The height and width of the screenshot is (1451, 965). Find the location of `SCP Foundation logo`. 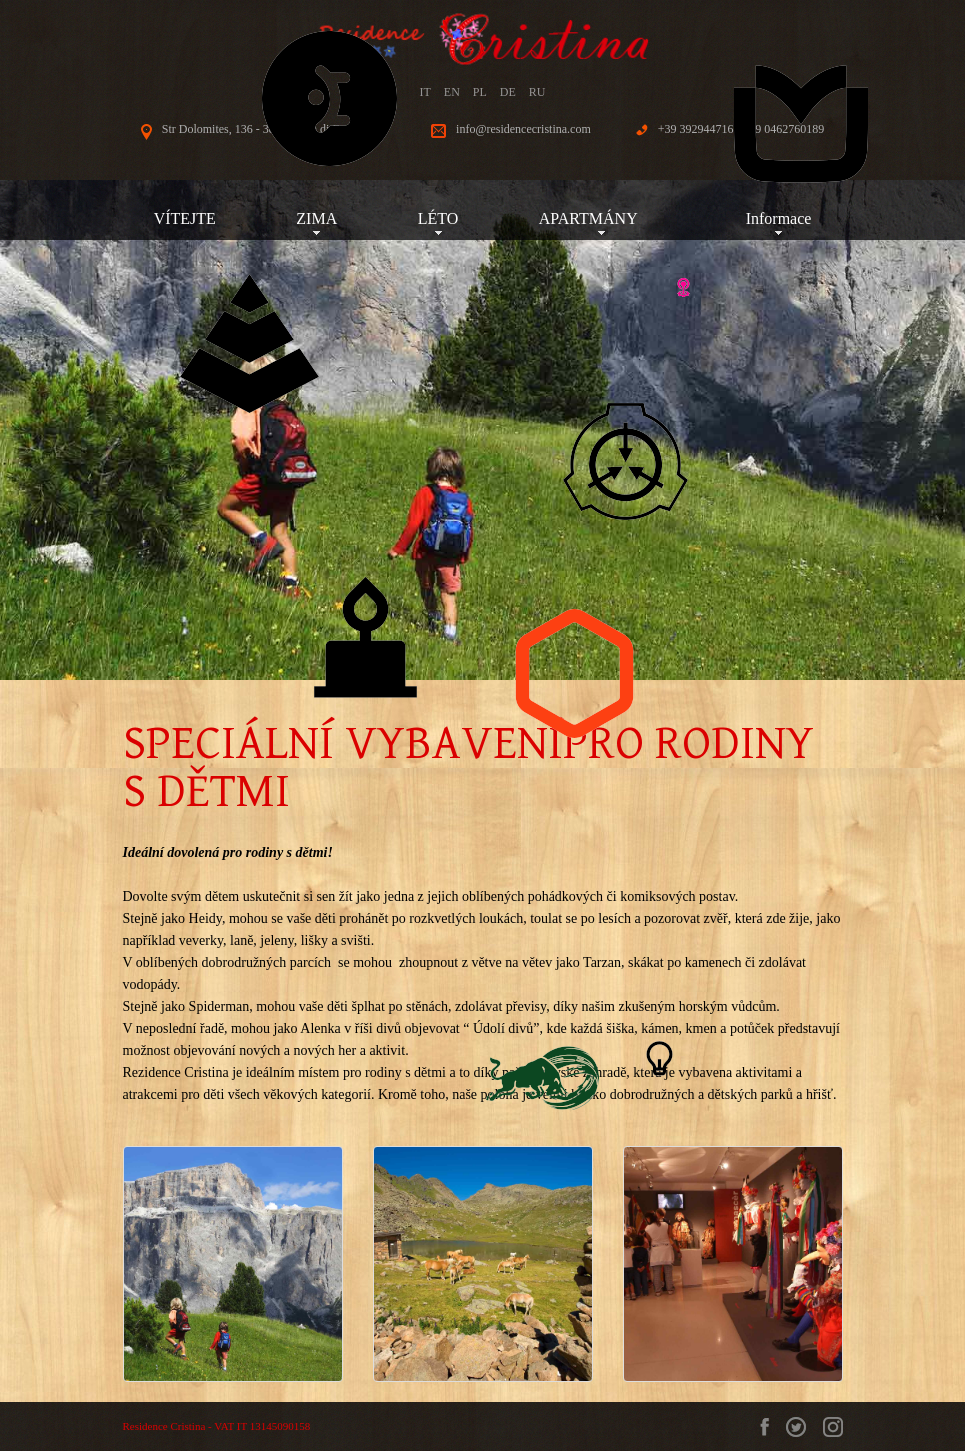

SCP Foundation logo is located at coordinates (625, 461).